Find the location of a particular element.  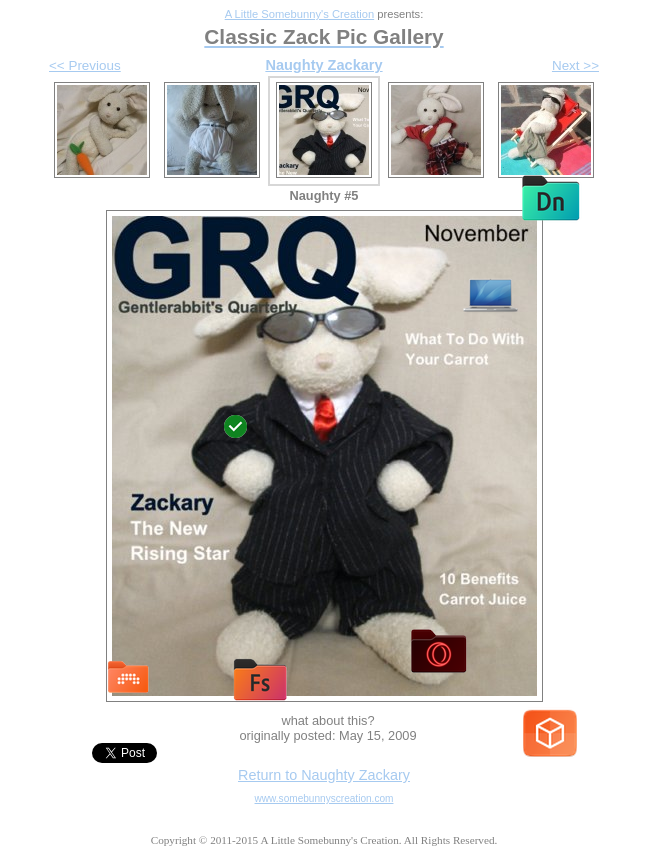

open adobe fuse project folder is located at coordinates (260, 681).